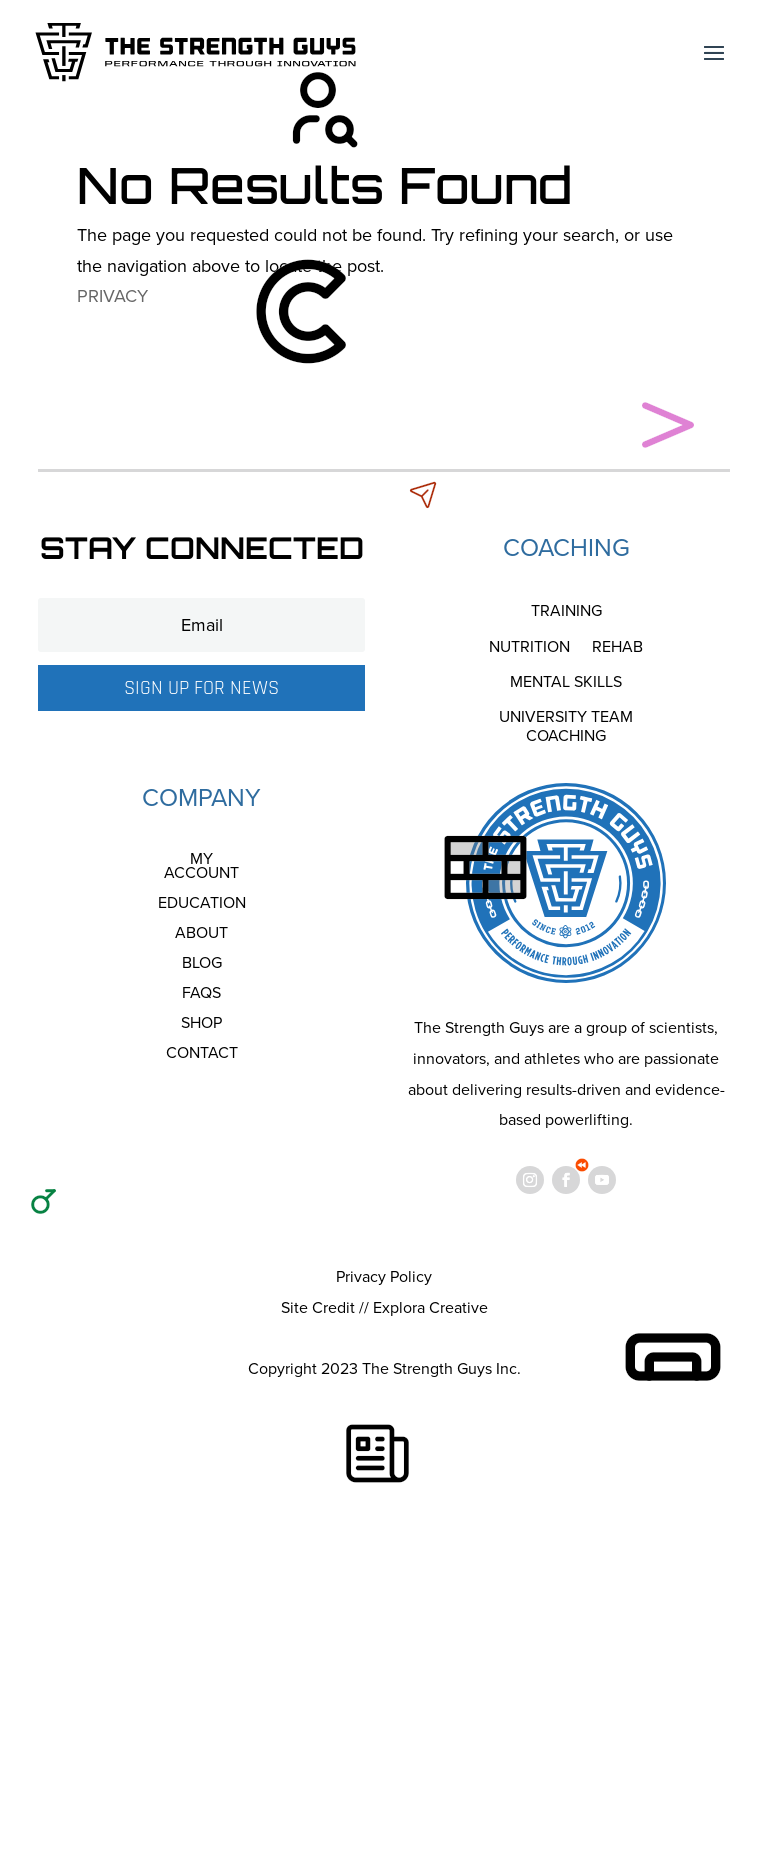 The height and width of the screenshot is (1851, 768). What do you see at coordinates (43, 1201) in the screenshot?
I see `select demiboy gender identity` at bounding box center [43, 1201].